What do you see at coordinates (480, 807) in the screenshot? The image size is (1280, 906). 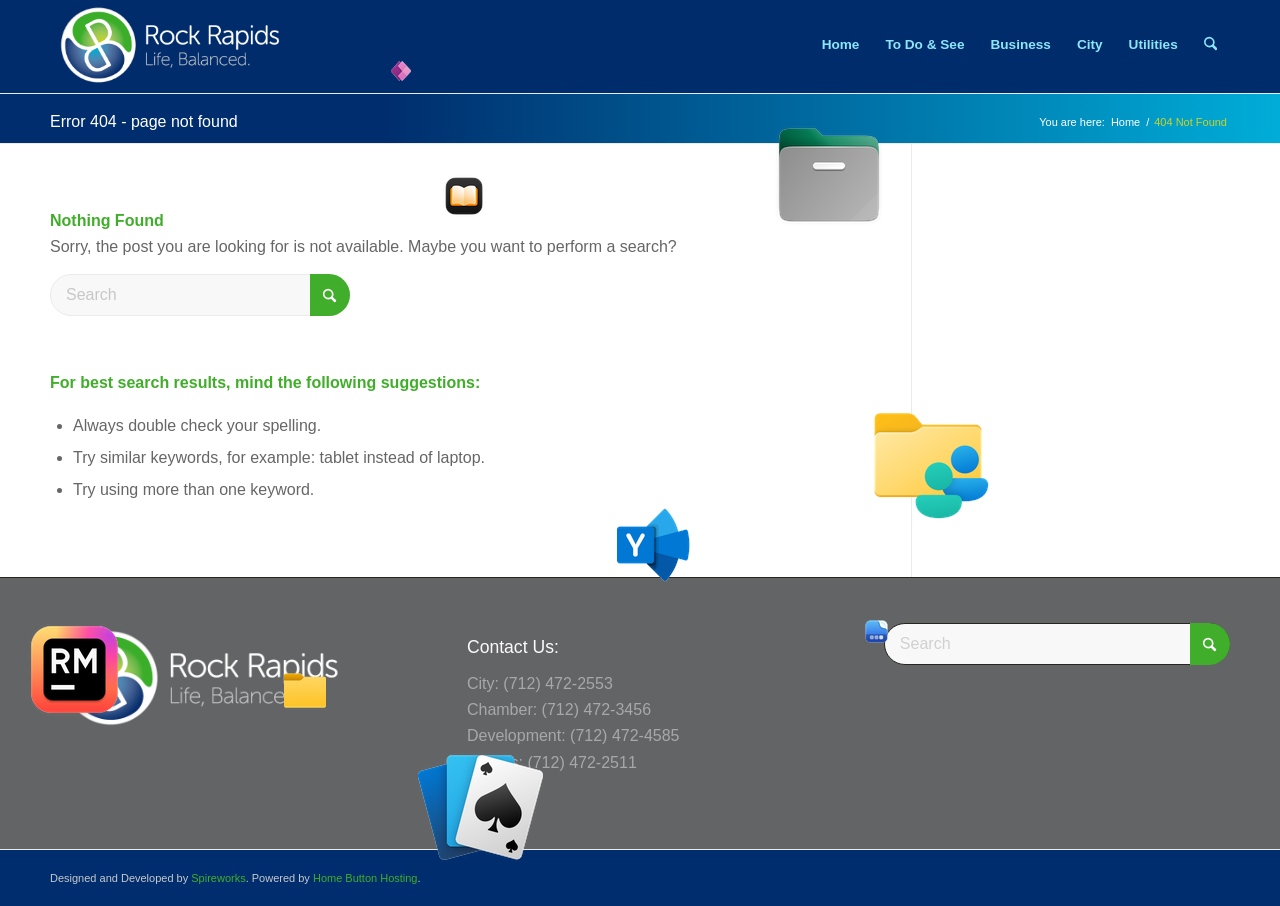 I see `open the solitaire card game app` at bounding box center [480, 807].